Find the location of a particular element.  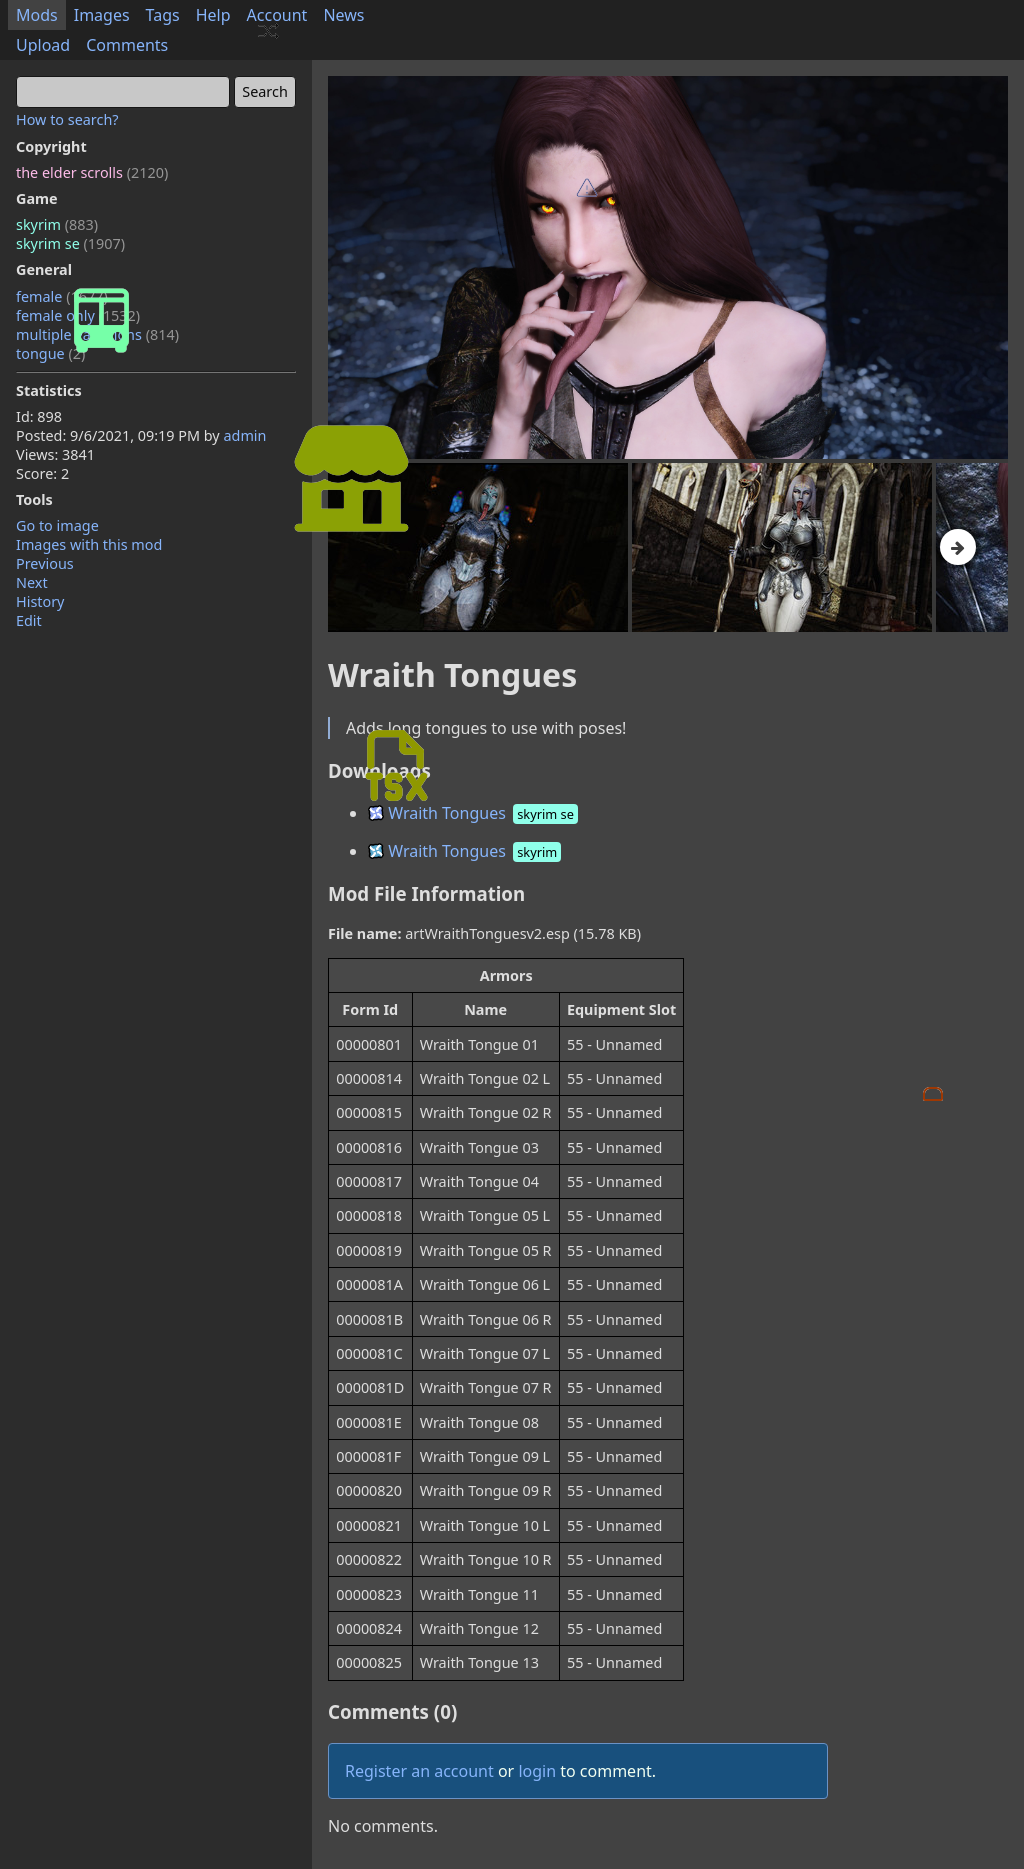

access the online store or shop is located at coordinates (351, 478).